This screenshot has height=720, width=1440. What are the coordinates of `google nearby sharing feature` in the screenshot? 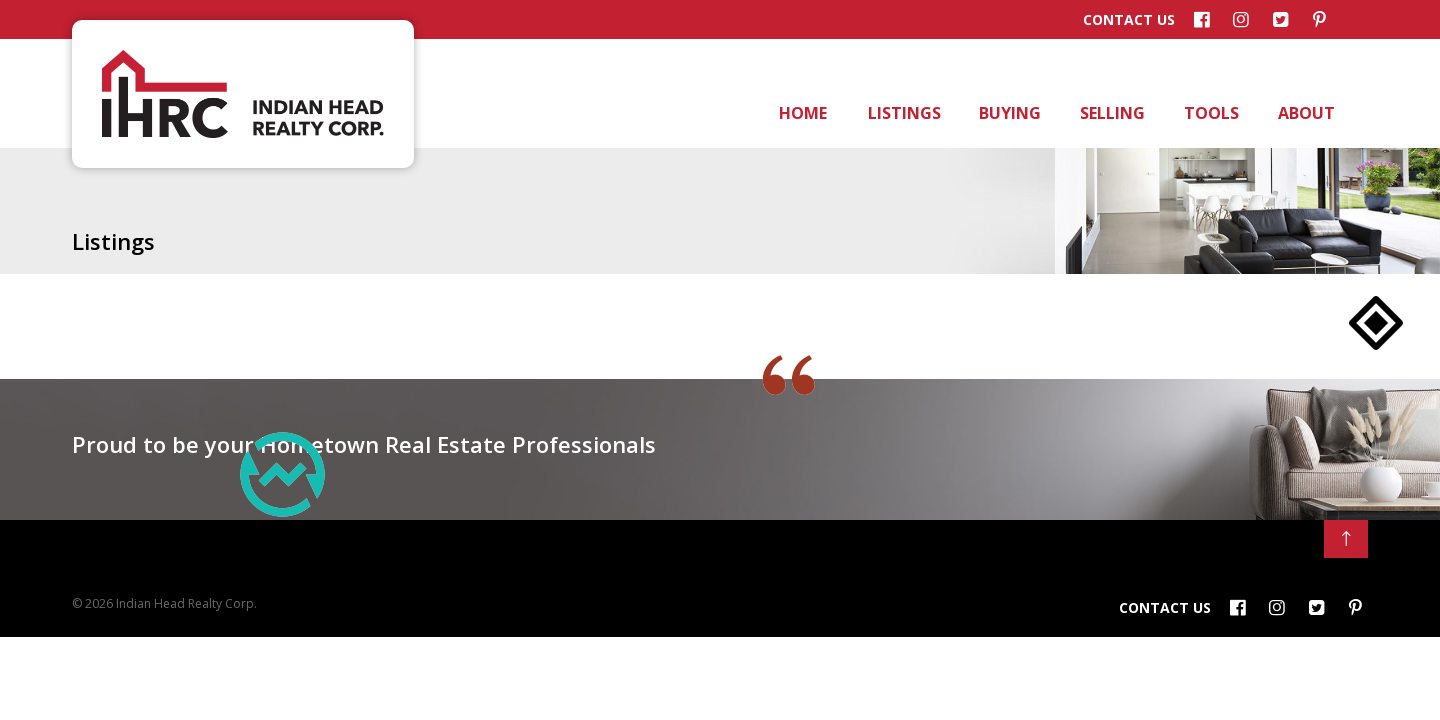 It's located at (1376, 323).